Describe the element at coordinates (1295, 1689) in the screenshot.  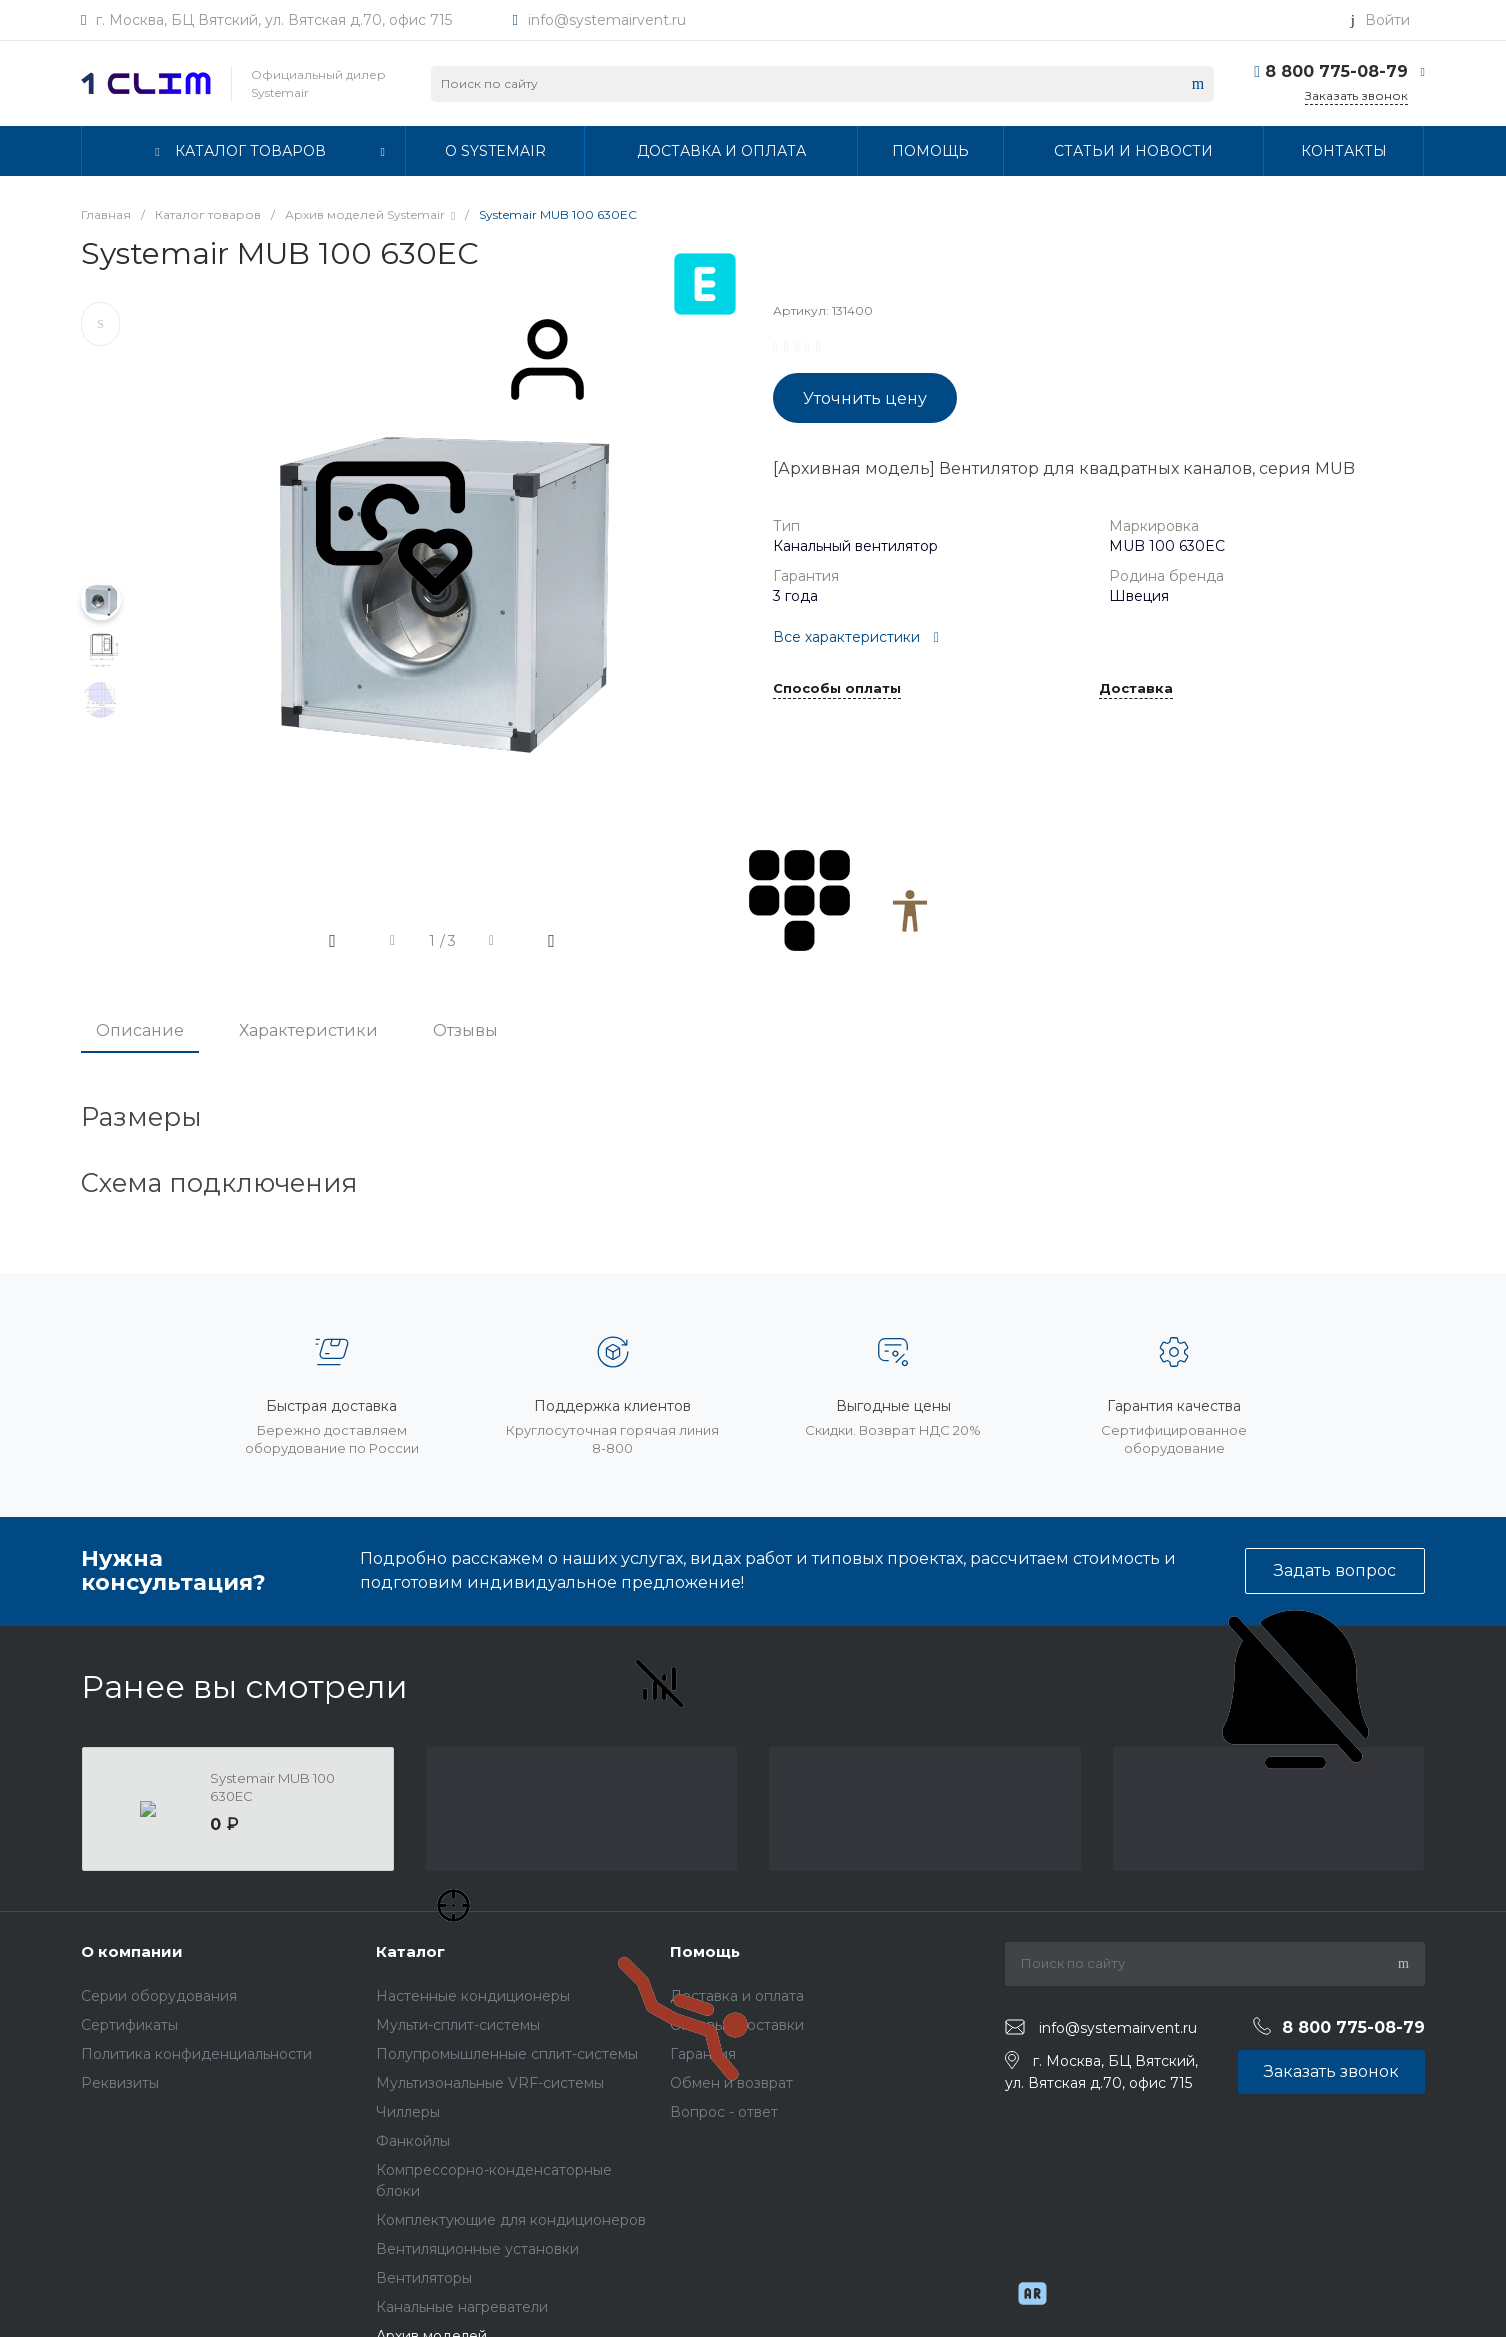
I see `mute notifications` at that location.